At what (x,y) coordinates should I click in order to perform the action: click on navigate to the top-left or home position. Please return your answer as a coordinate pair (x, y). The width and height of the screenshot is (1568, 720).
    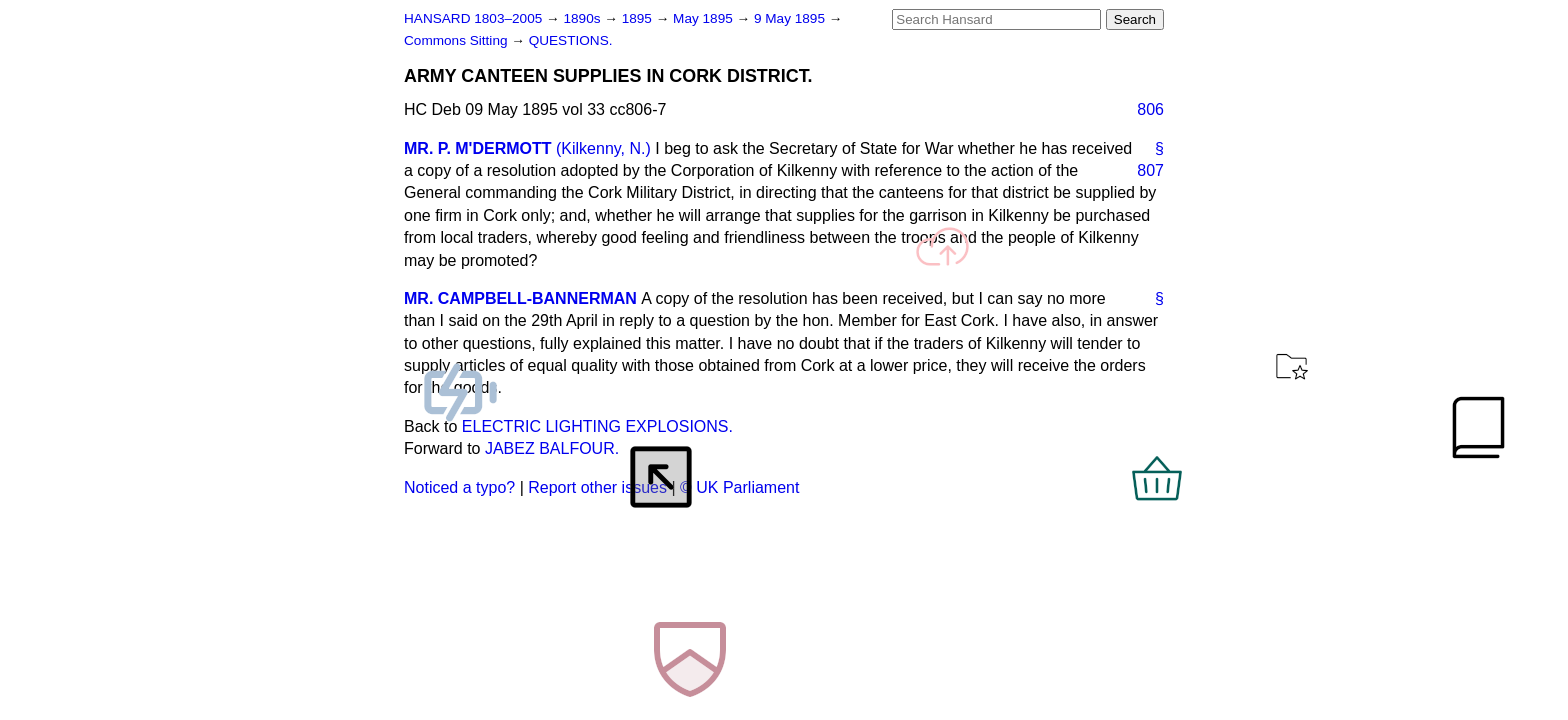
    Looking at the image, I should click on (661, 477).